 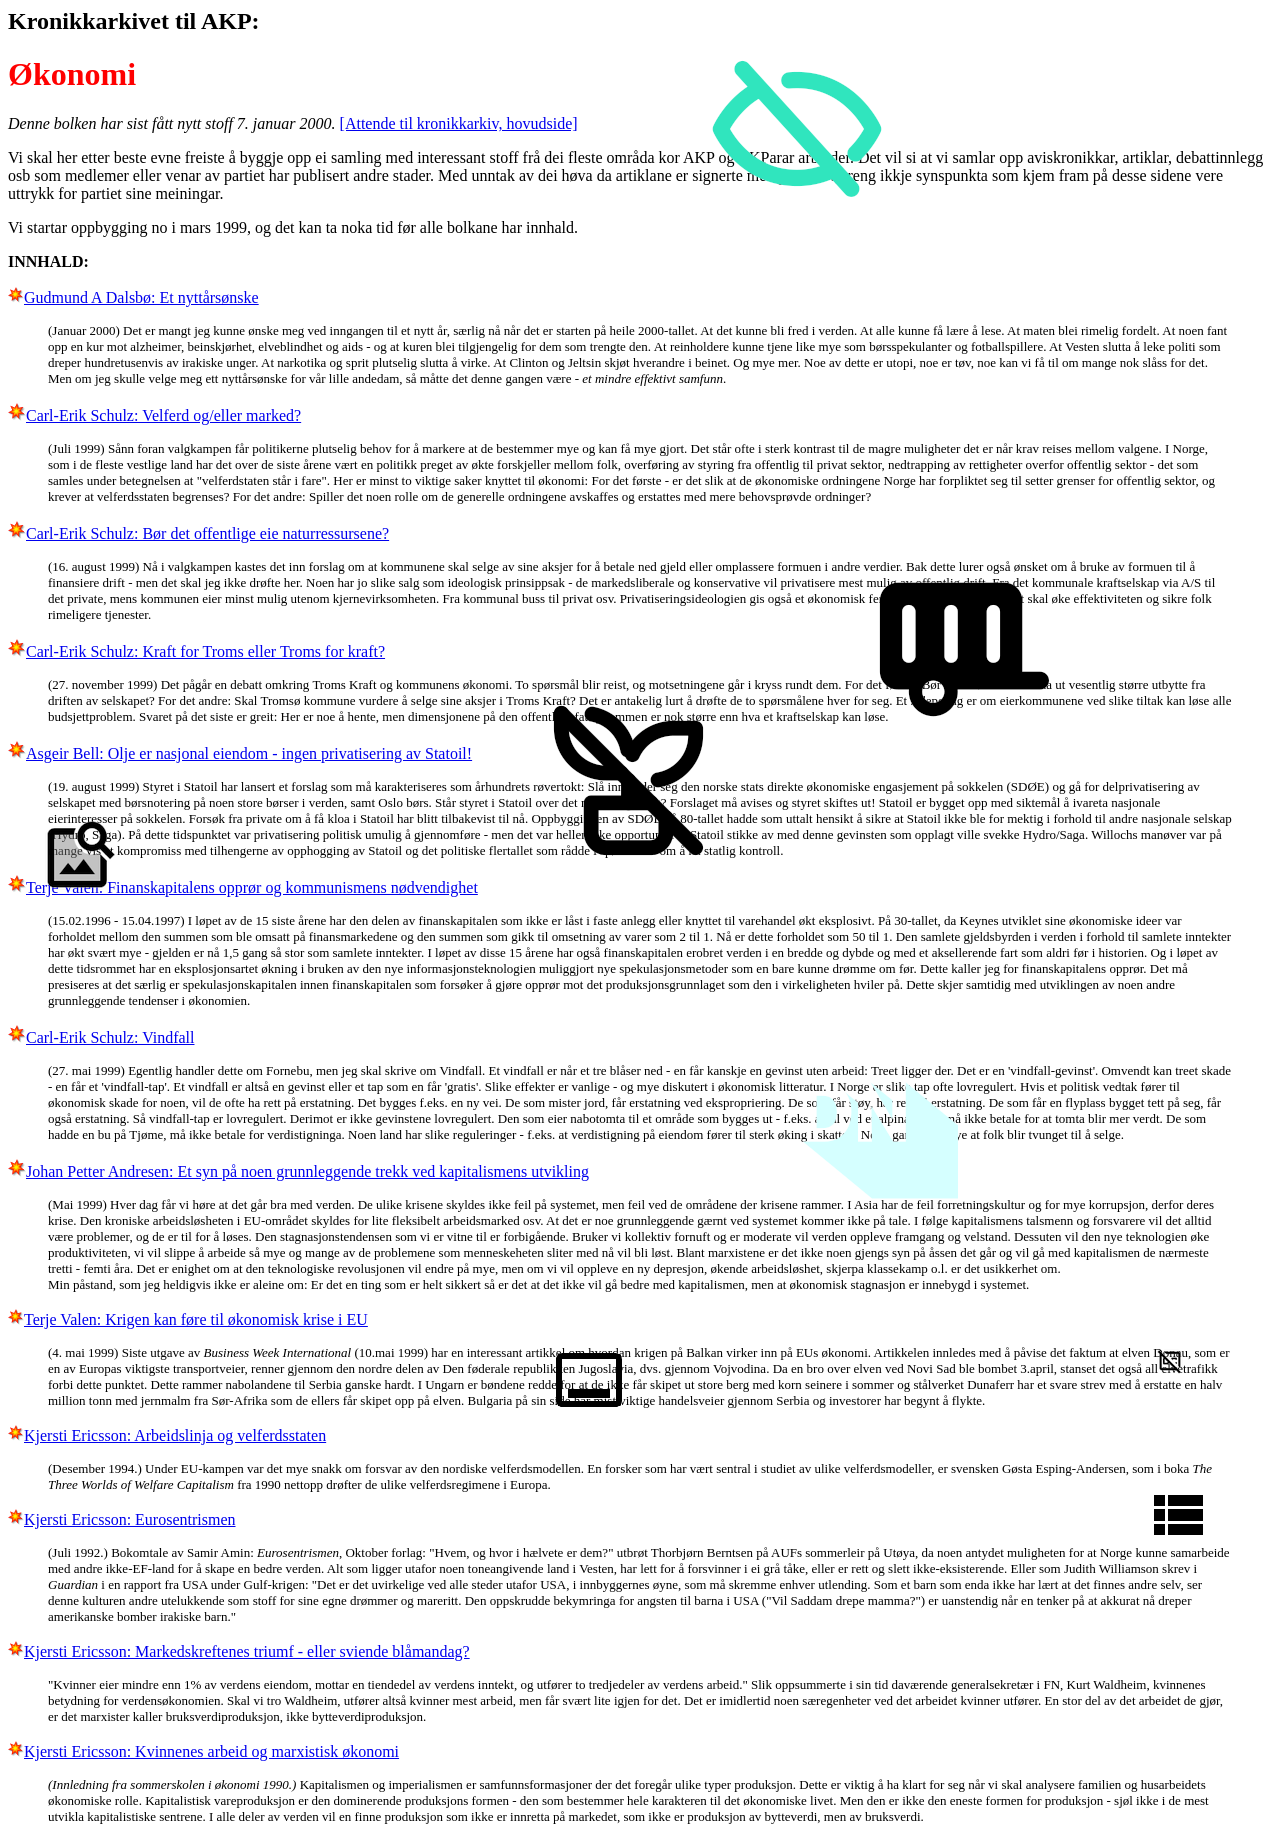 What do you see at coordinates (589, 1380) in the screenshot?
I see `view video player controls or bottom action bar` at bounding box center [589, 1380].